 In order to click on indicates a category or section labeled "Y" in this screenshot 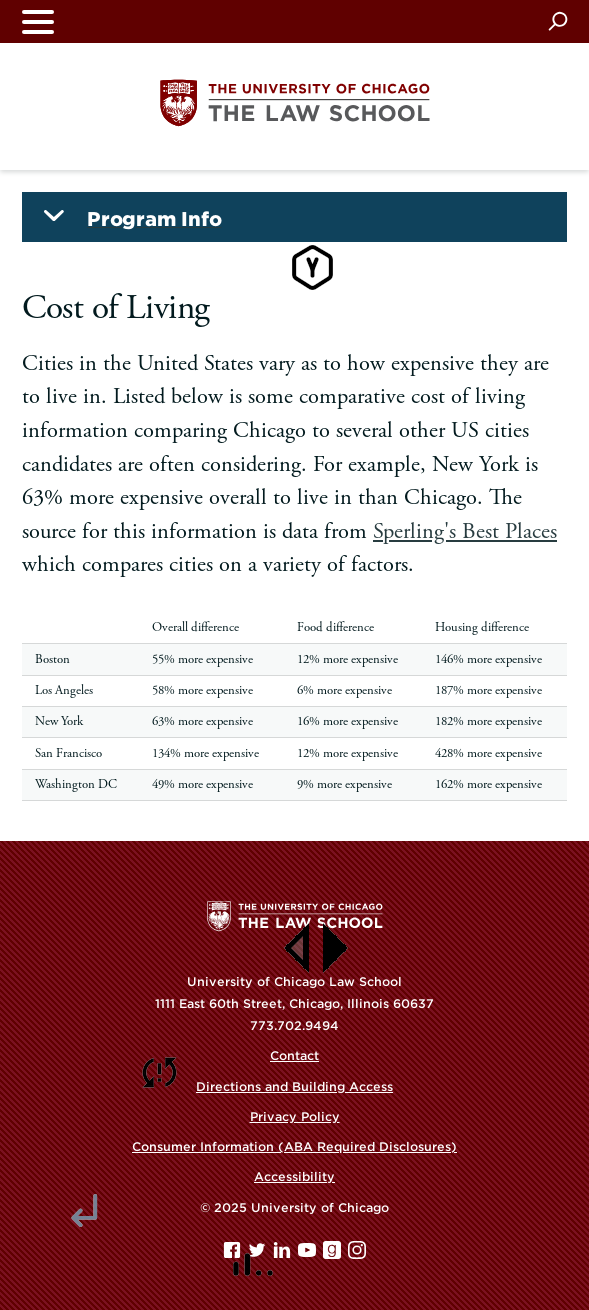, I will do `click(312, 267)`.